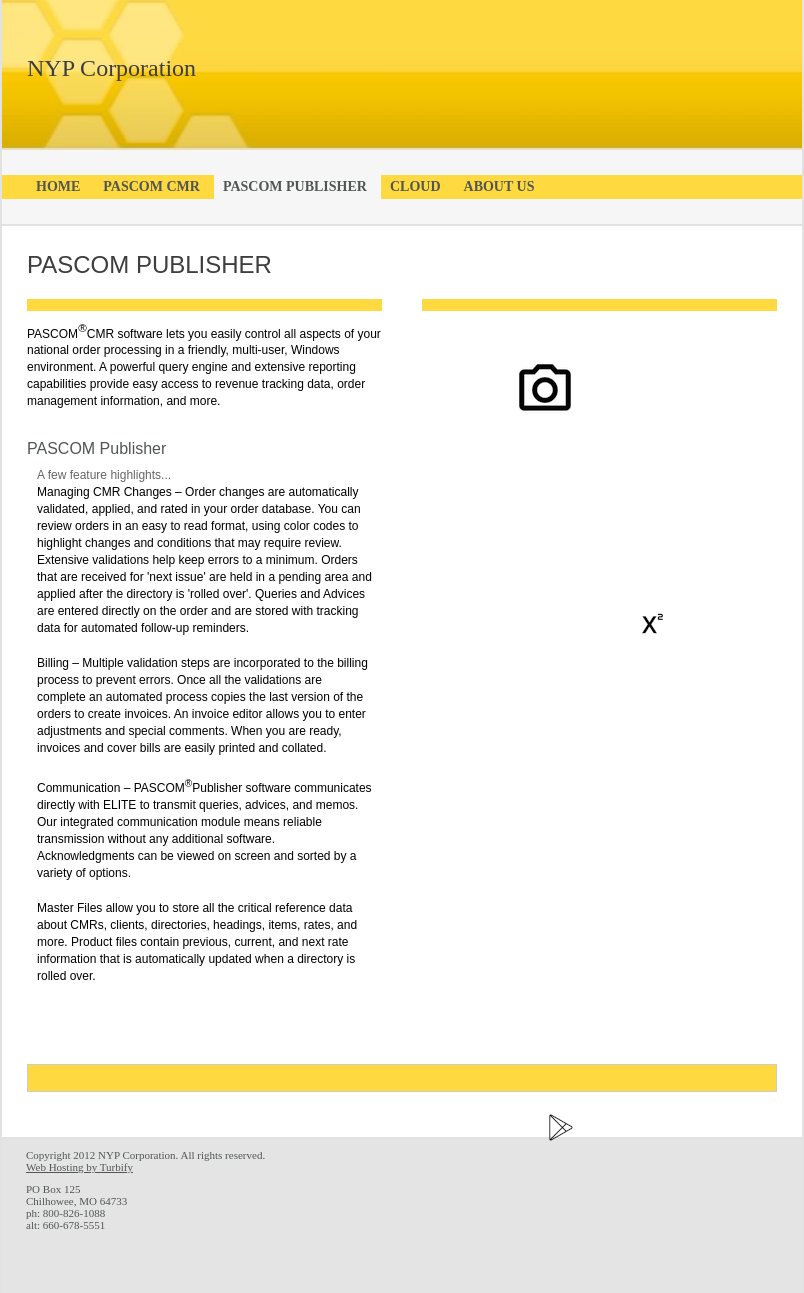  Describe the element at coordinates (649, 623) in the screenshot. I see `format selected text as superscript` at that location.